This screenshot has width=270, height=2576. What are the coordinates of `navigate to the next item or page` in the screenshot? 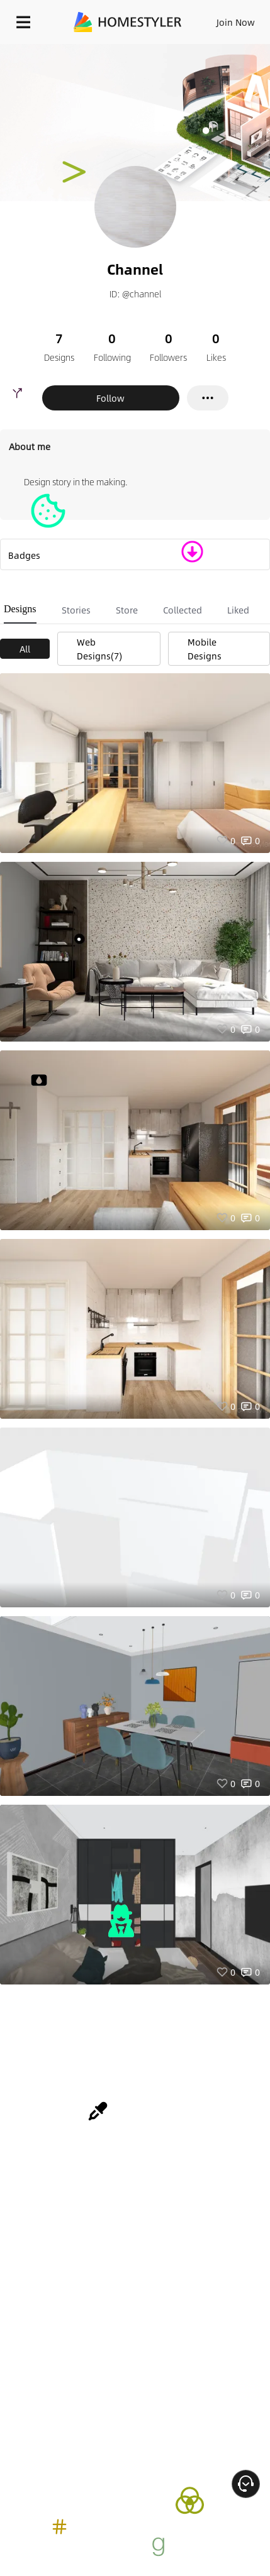 It's located at (73, 172).